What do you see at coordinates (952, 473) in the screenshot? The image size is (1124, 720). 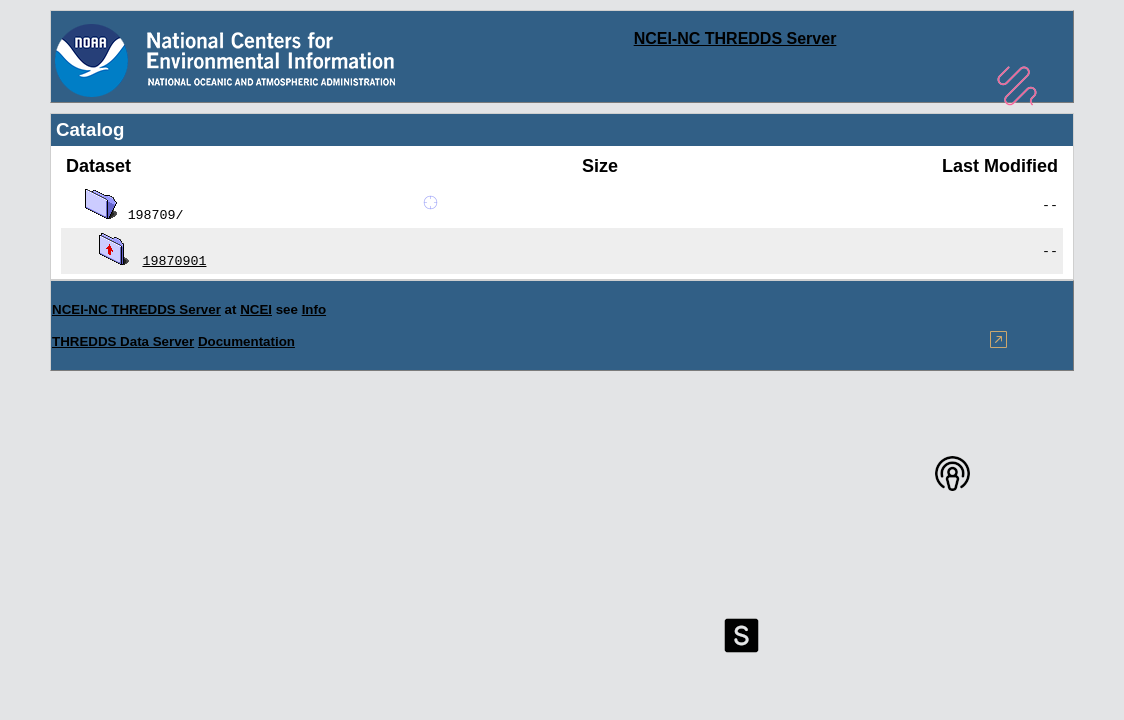 I see `open apple podcasts` at bounding box center [952, 473].